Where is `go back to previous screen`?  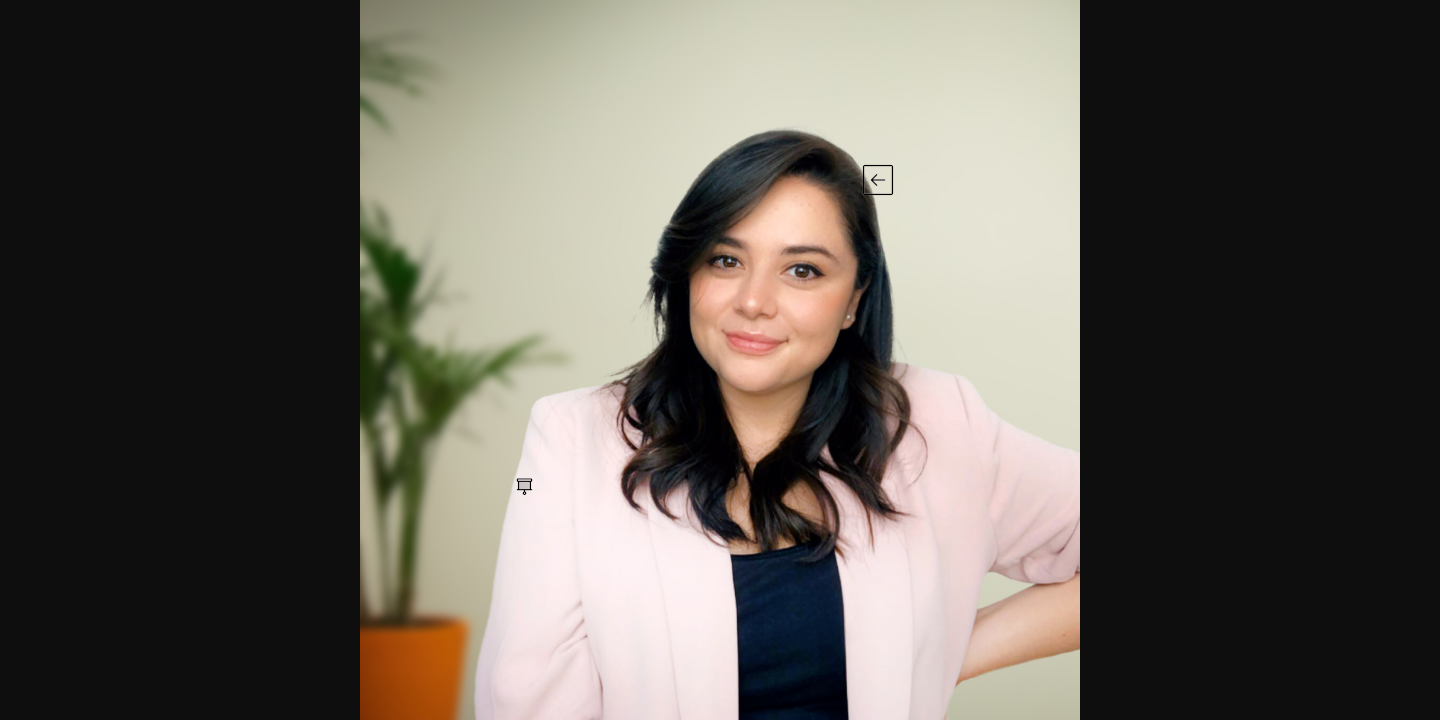
go back to previous screen is located at coordinates (878, 180).